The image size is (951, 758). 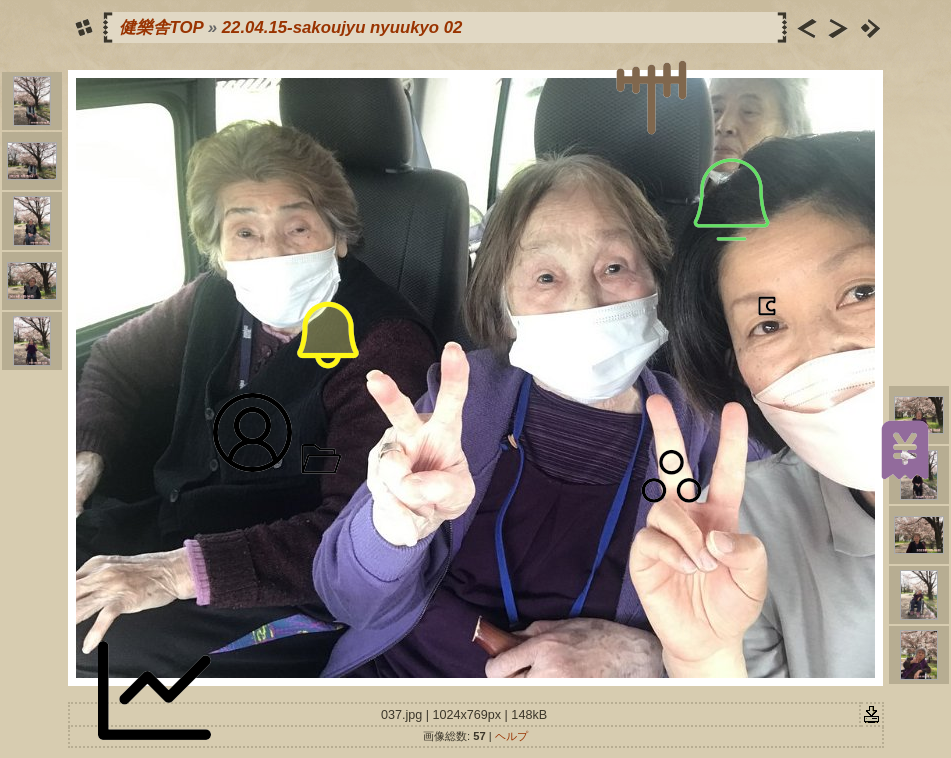 What do you see at coordinates (767, 306) in the screenshot?
I see `open coda app` at bounding box center [767, 306].